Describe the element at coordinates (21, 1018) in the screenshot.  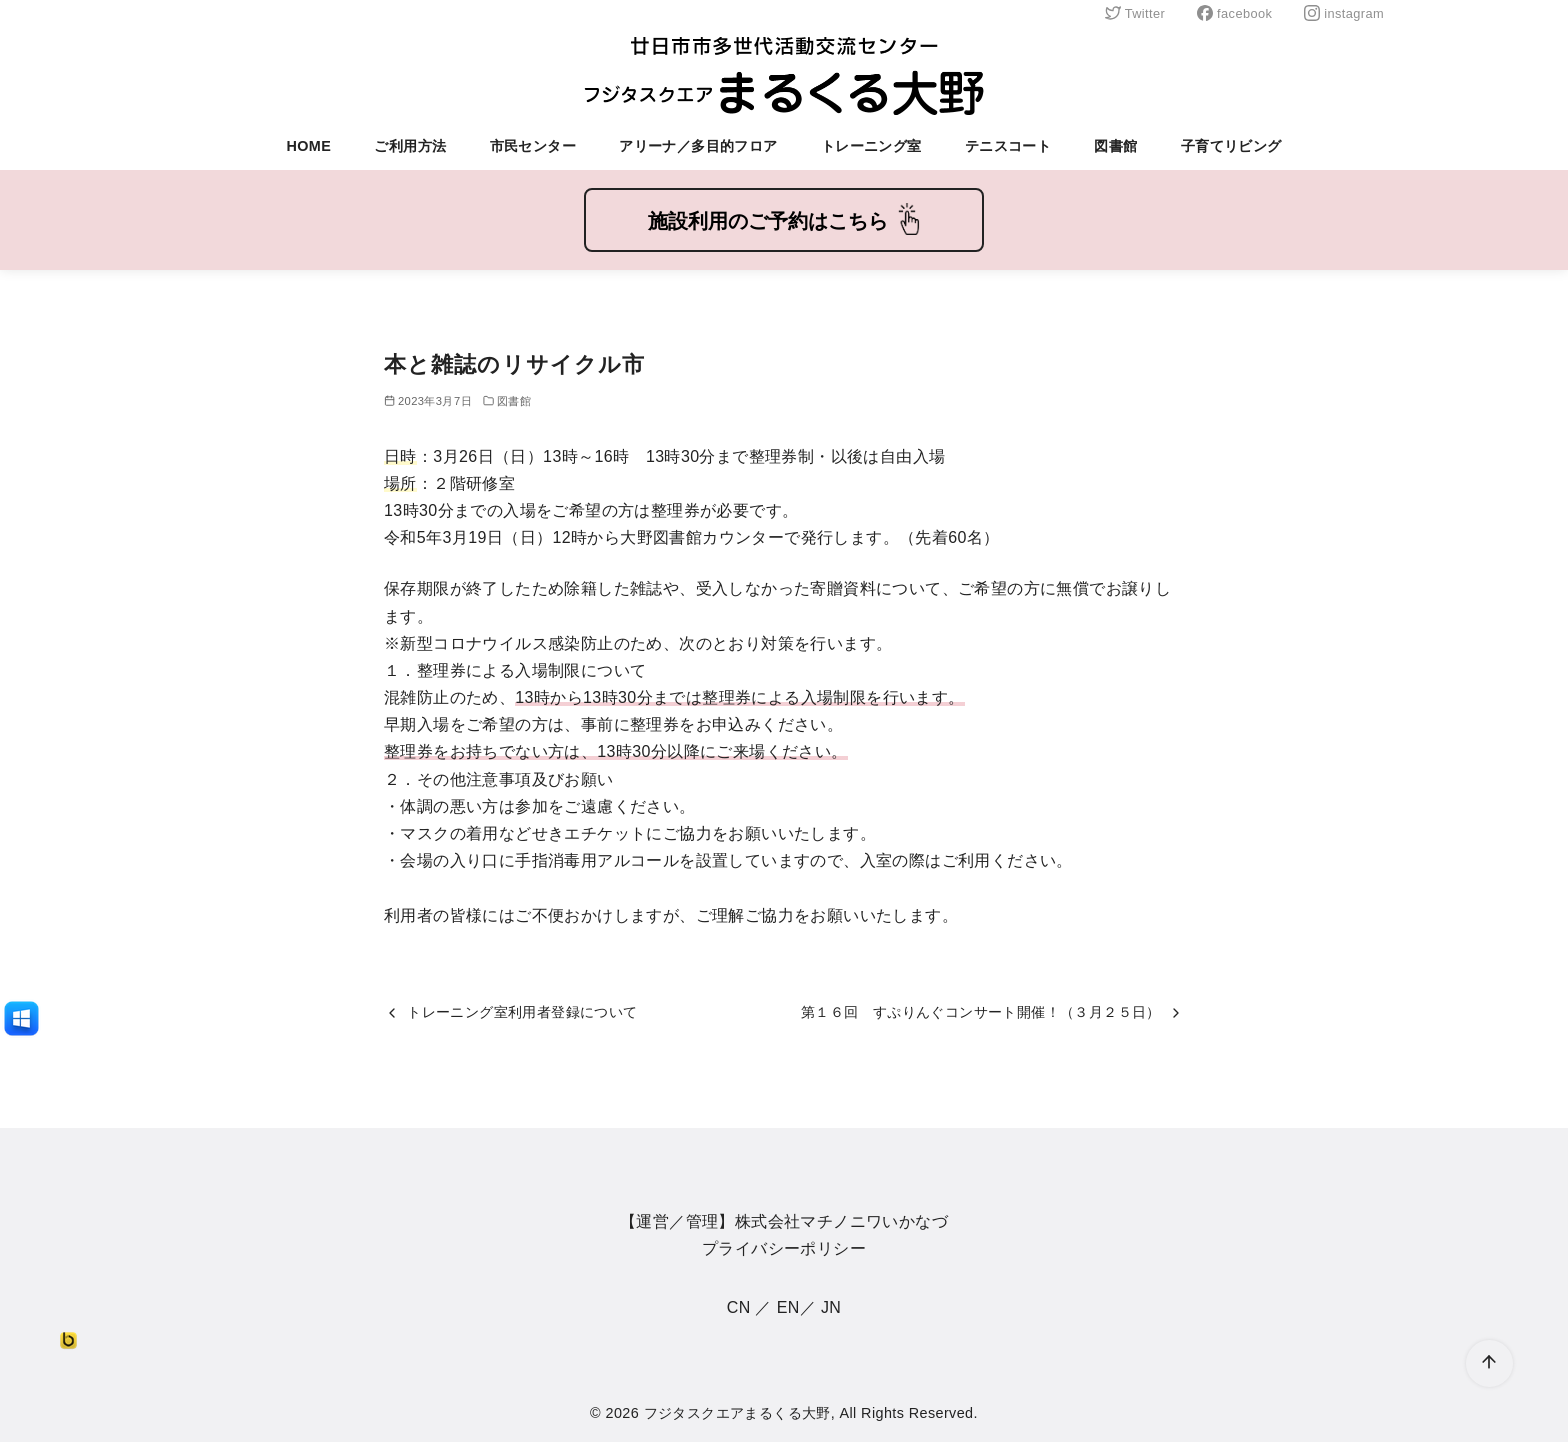
I see `launch wine windows compatibility layer` at that location.